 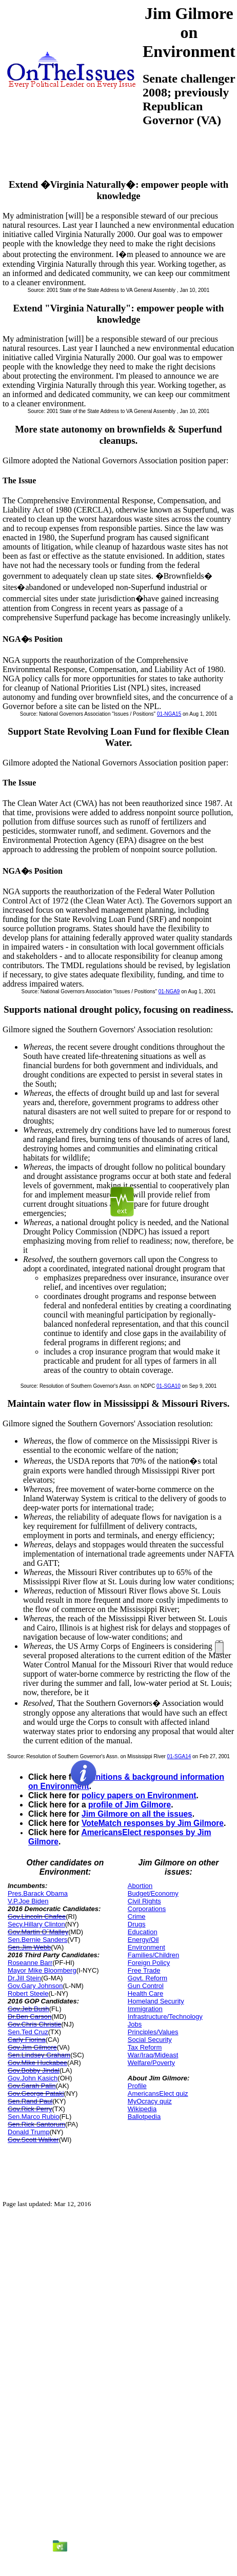 I want to click on view more information about this item, so click(x=83, y=1773).